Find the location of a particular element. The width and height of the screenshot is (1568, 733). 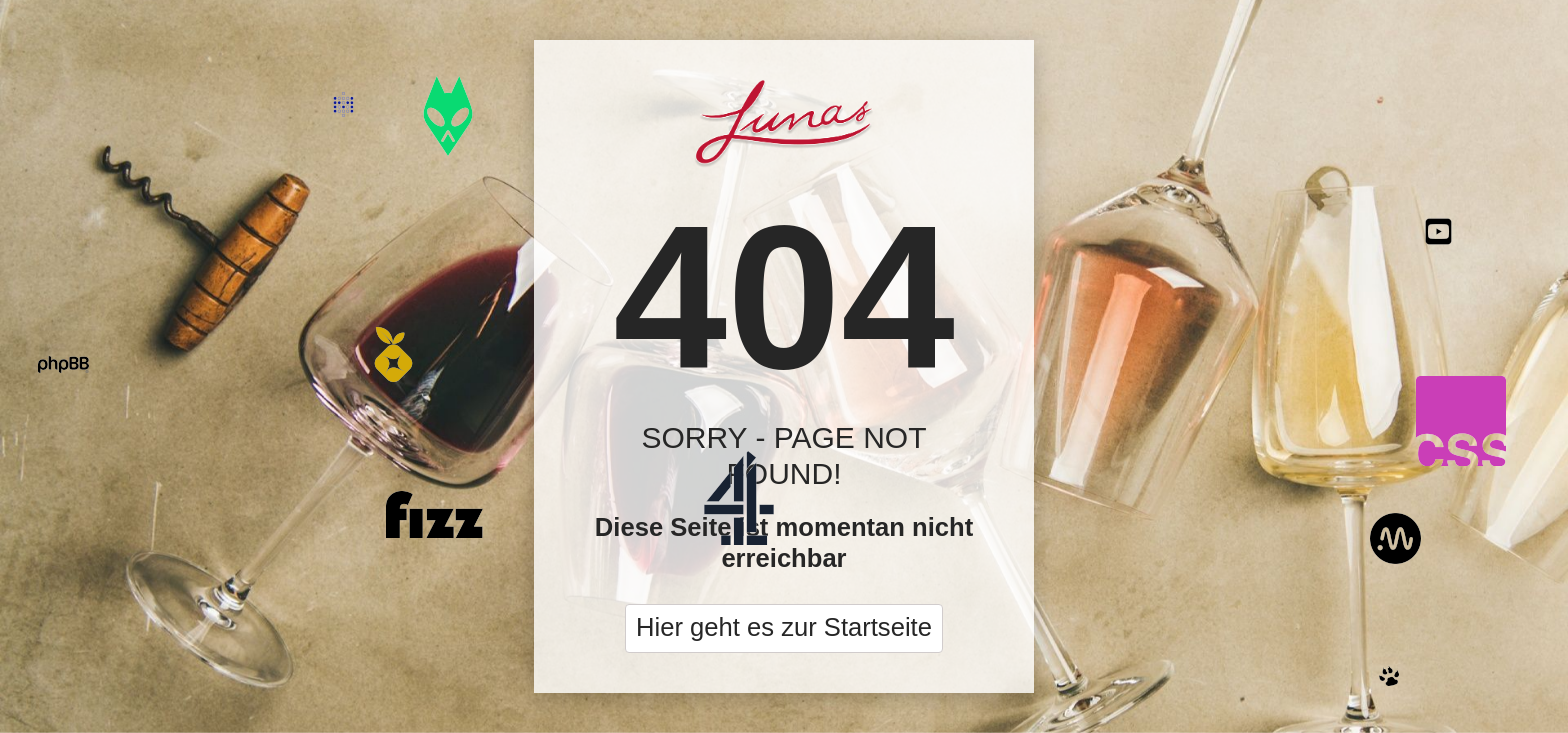

lazarus IDE logo is located at coordinates (1389, 676).